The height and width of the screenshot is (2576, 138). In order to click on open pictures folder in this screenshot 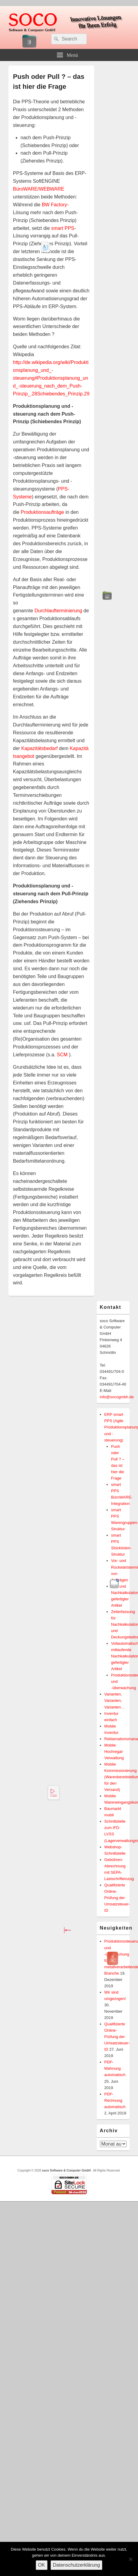, I will do `click(107, 595)`.